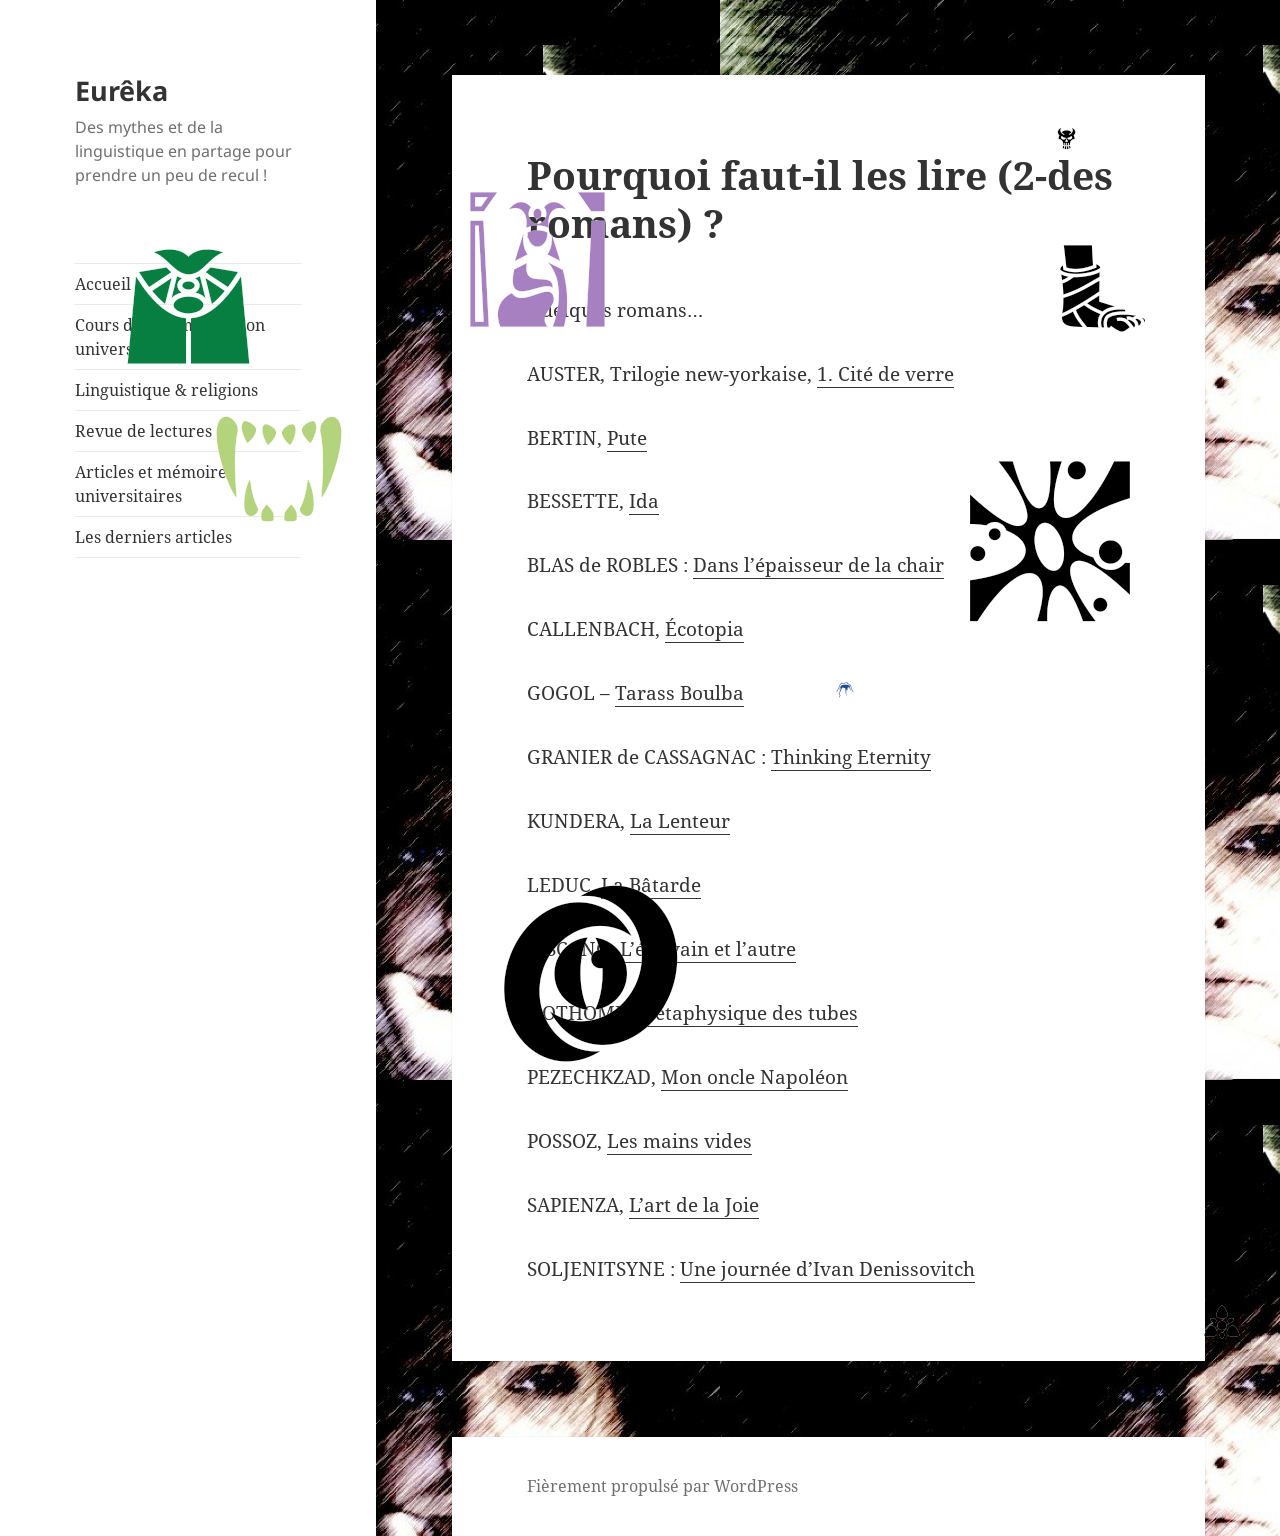 This screenshot has height=1536, width=1280. What do you see at coordinates (1050, 541) in the screenshot?
I see `trigger a splatter or explosion effect` at bounding box center [1050, 541].